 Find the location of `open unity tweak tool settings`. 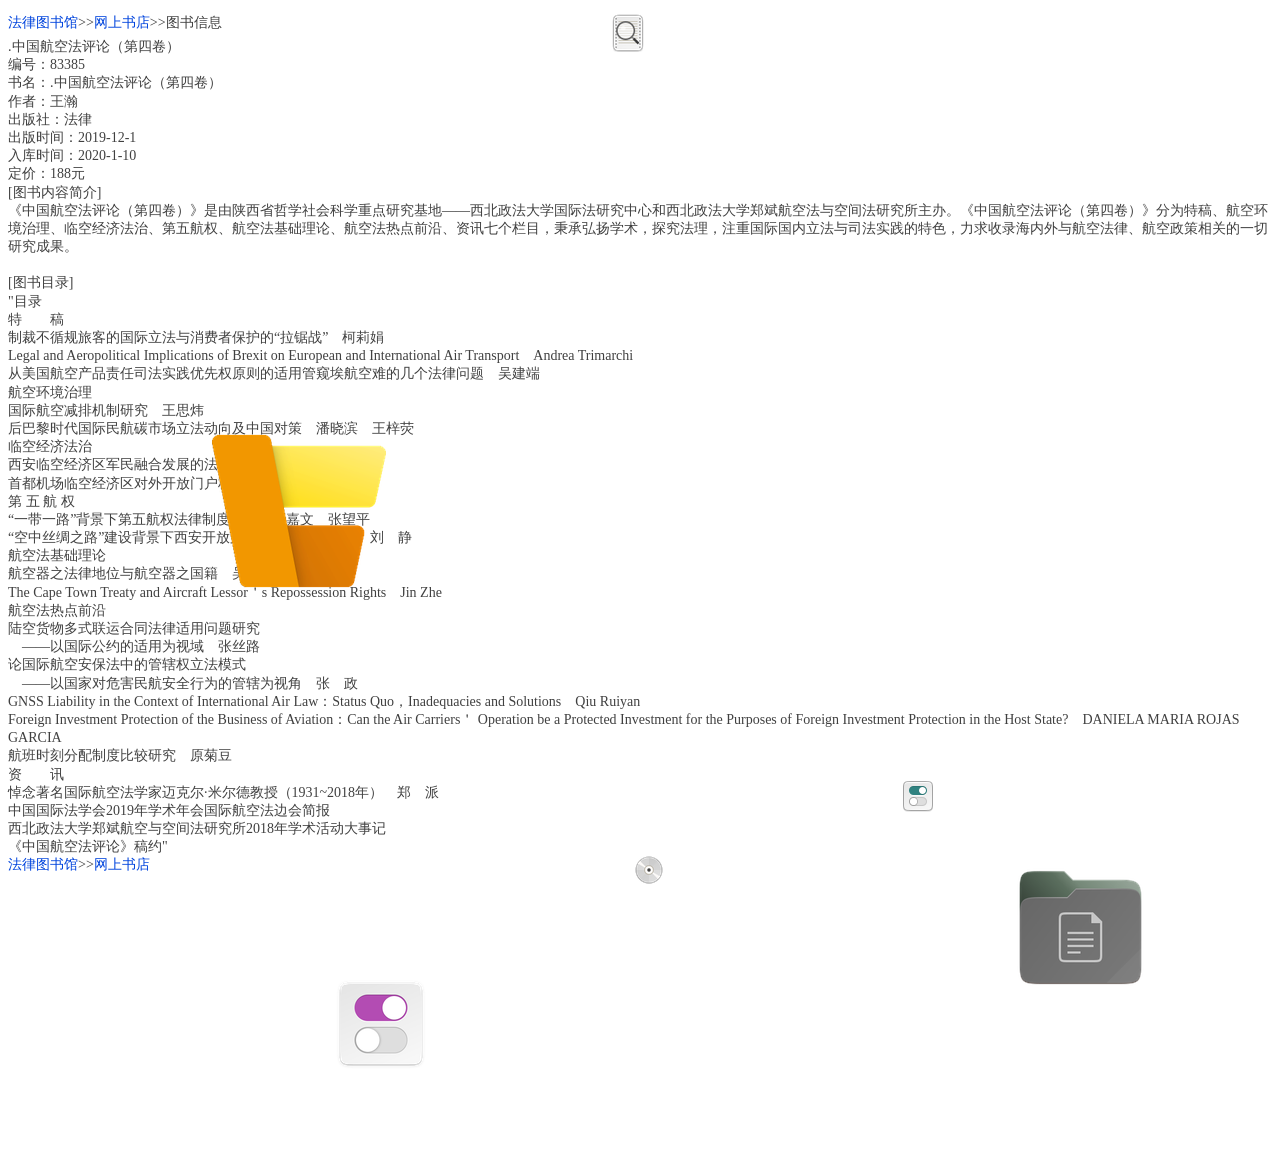

open unity tweak tool settings is located at coordinates (381, 1024).